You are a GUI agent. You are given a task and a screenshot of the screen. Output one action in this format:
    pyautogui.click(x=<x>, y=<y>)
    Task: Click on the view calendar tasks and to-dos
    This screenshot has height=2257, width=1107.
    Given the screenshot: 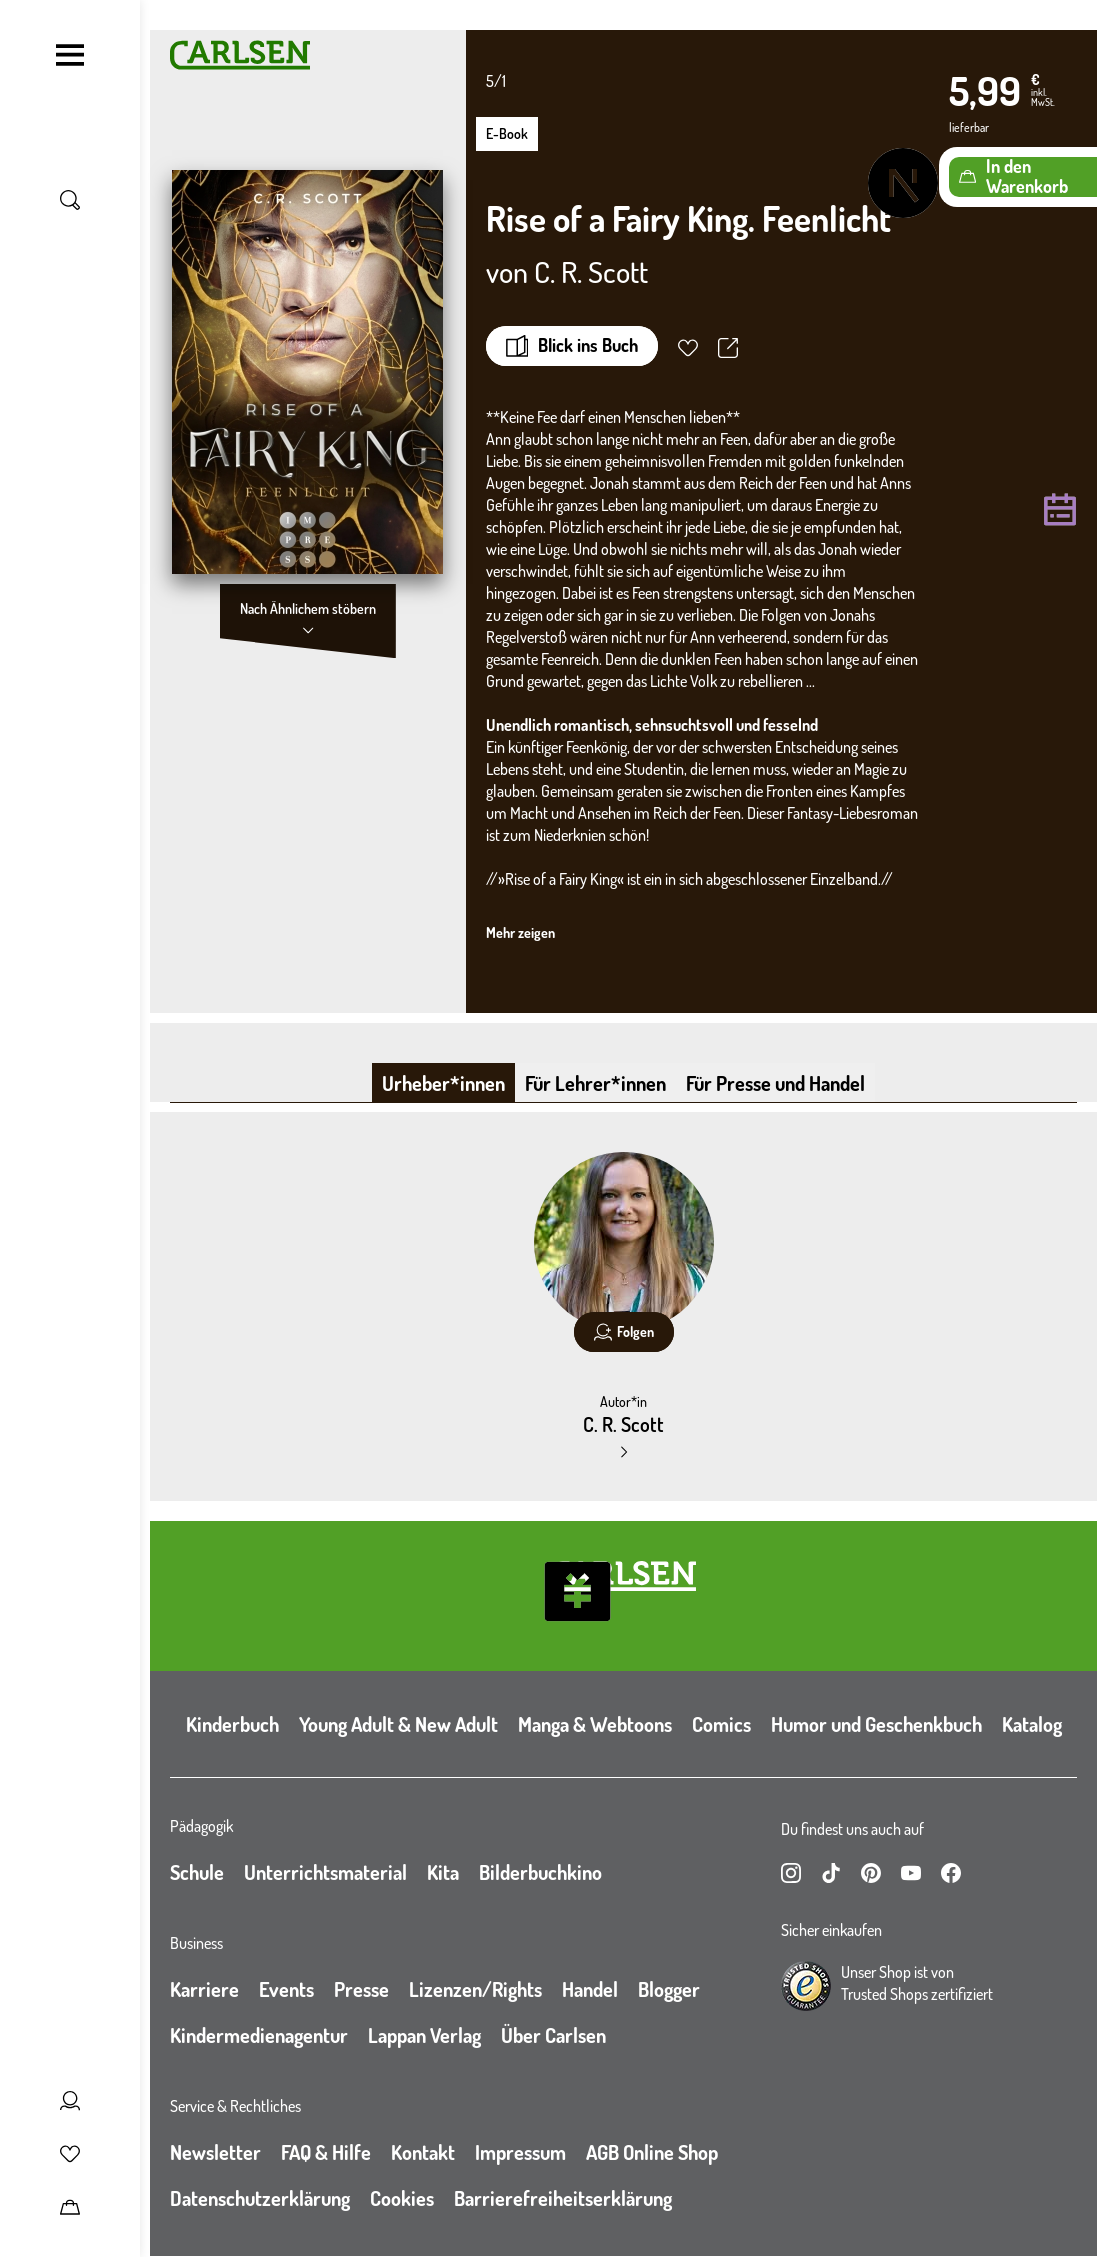 What is the action you would take?
    pyautogui.click(x=1060, y=511)
    